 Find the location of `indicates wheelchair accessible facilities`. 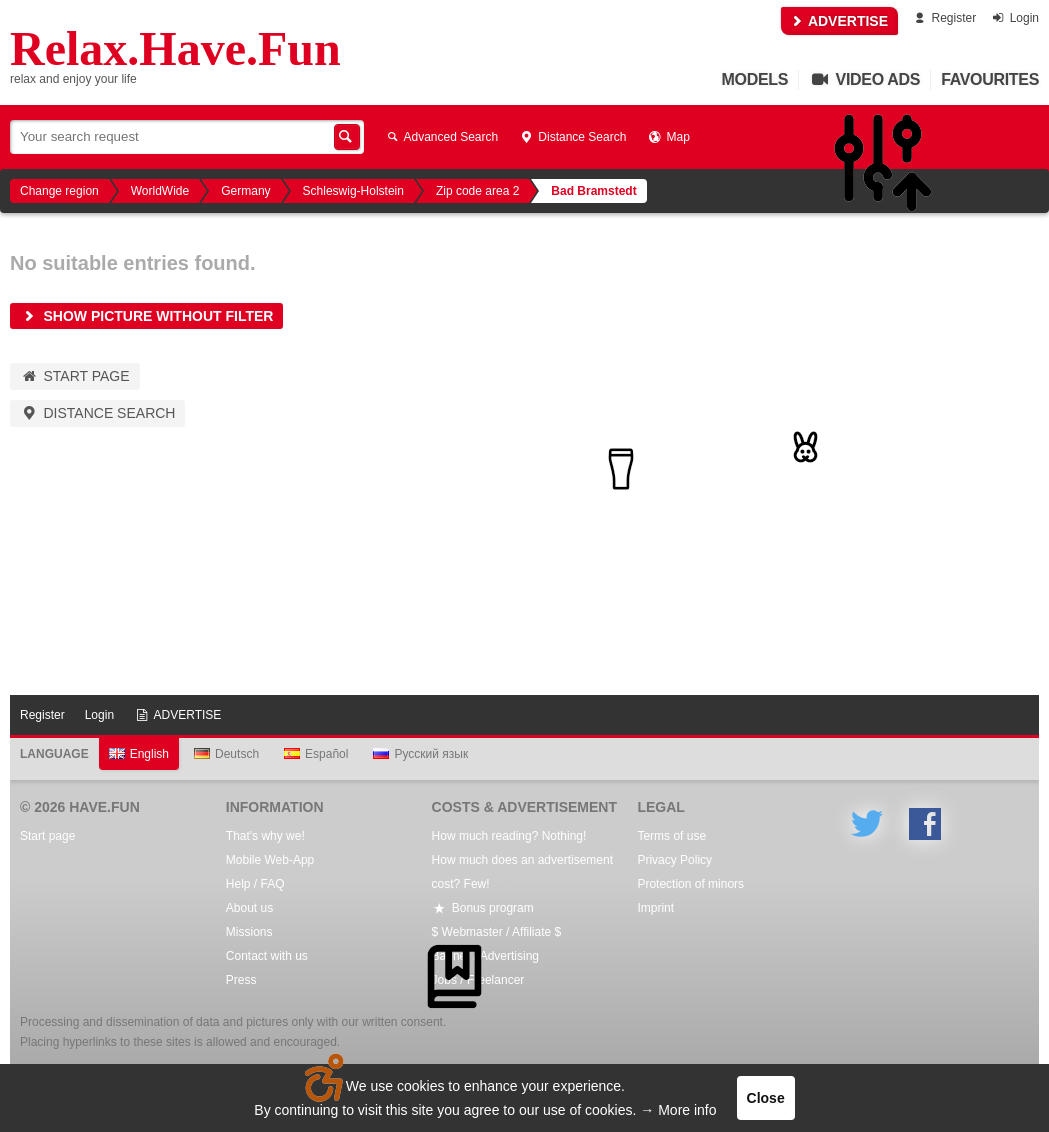

indicates wheelchair accessible facilities is located at coordinates (325, 1078).